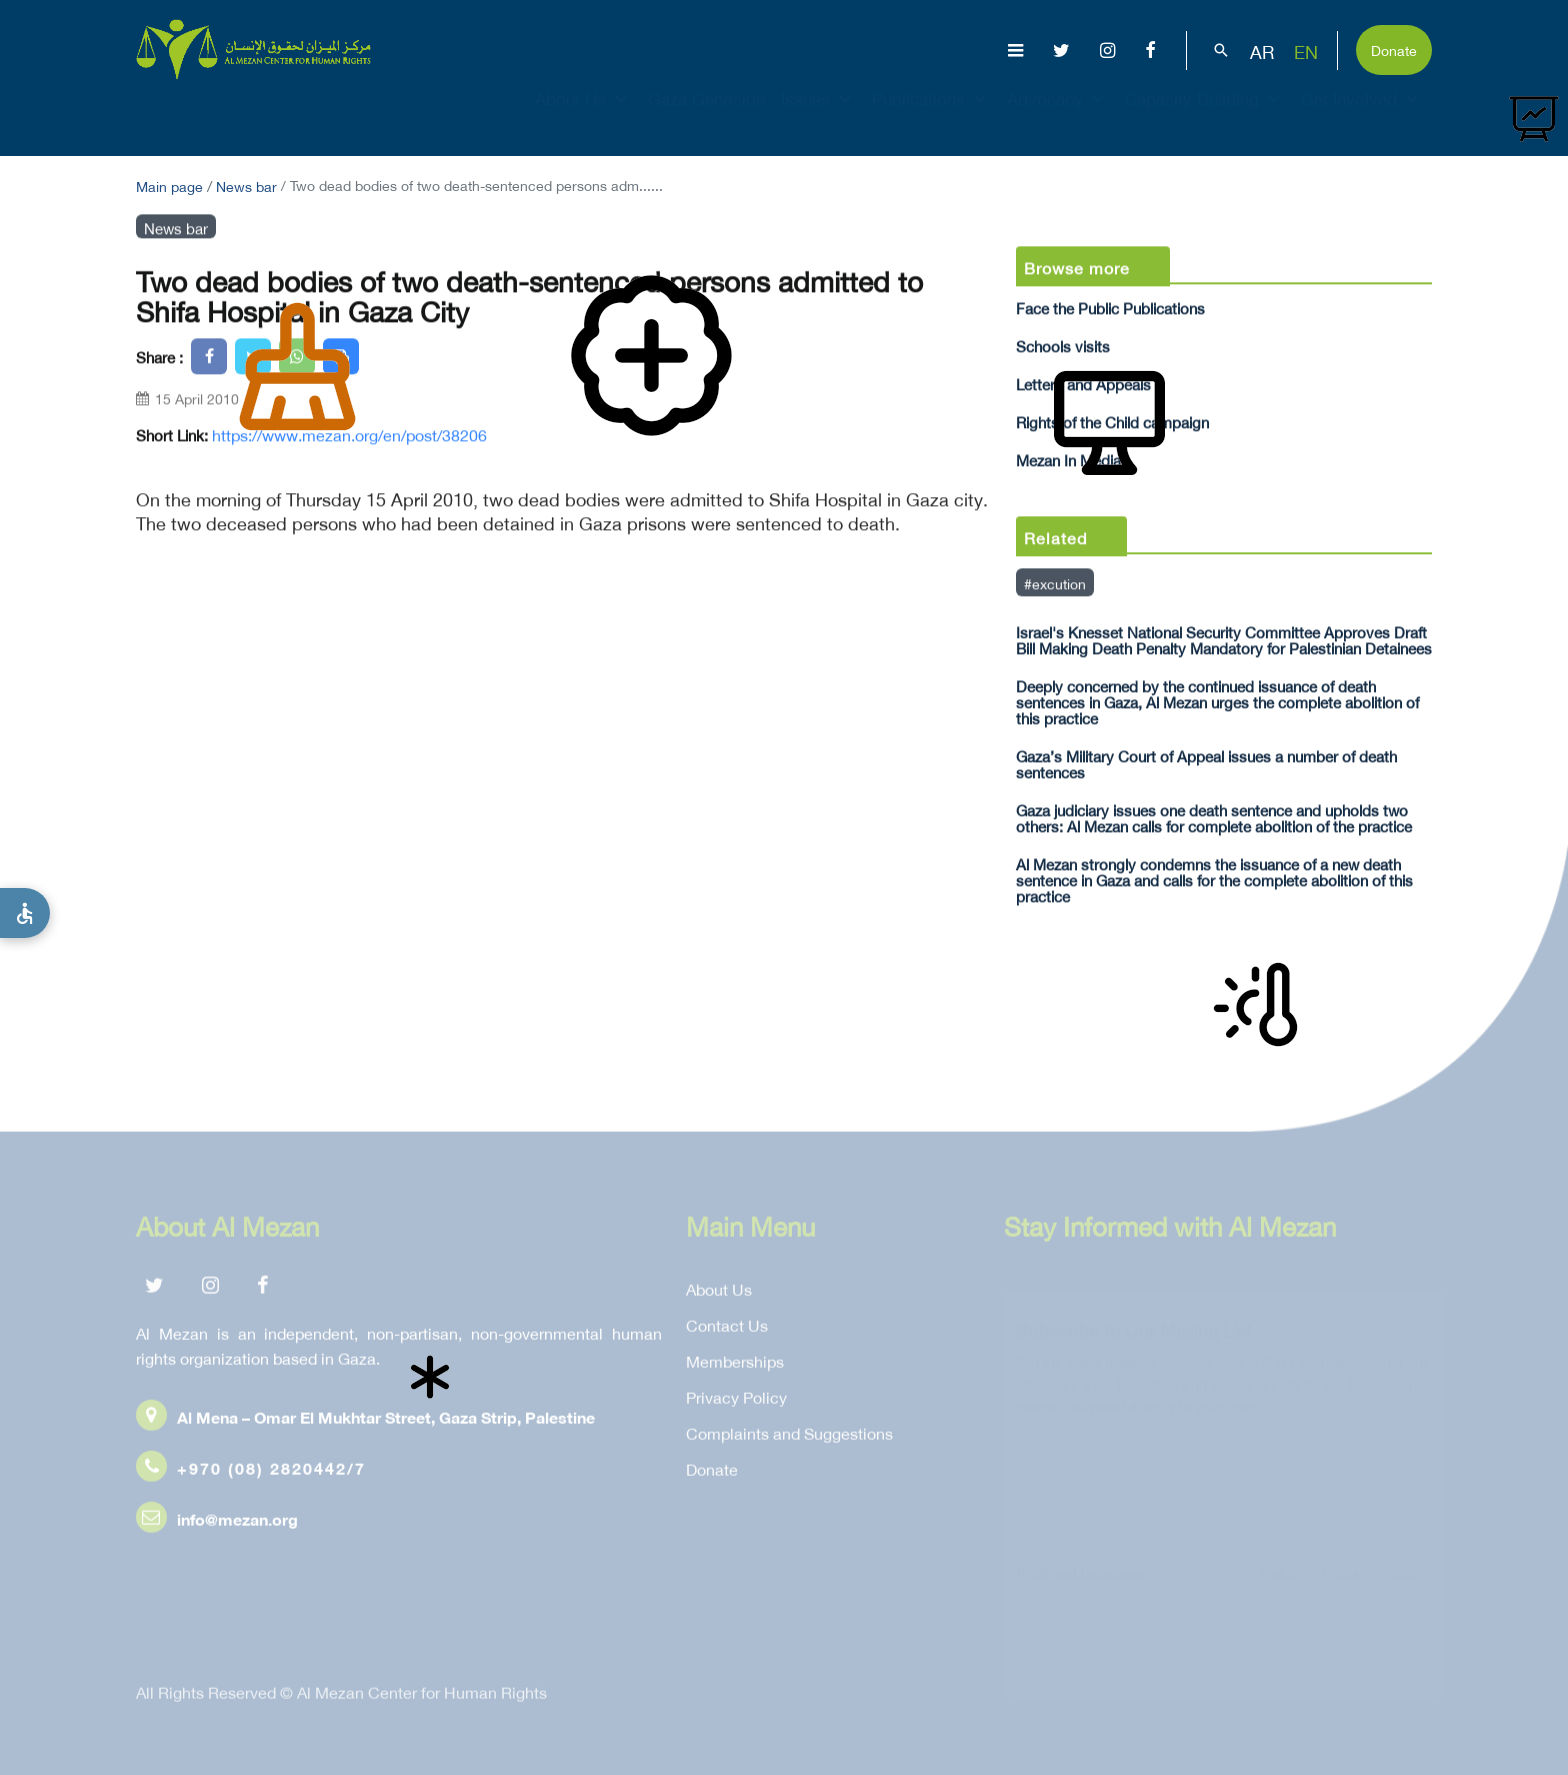  What do you see at coordinates (297, 366) in the screenshot?
I see `clear cache or temporary files` at bounding box center [297, 366].